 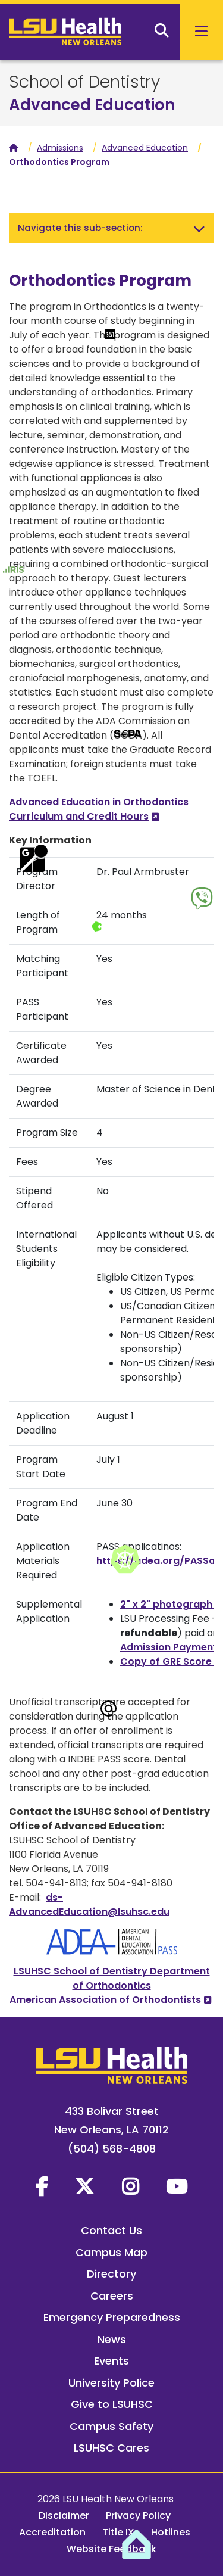 What do you see at coordinates (125, 1559) in the screenshot?
I see `kubernetes container orchestration platform logo` at bounding box center [125, 1559].